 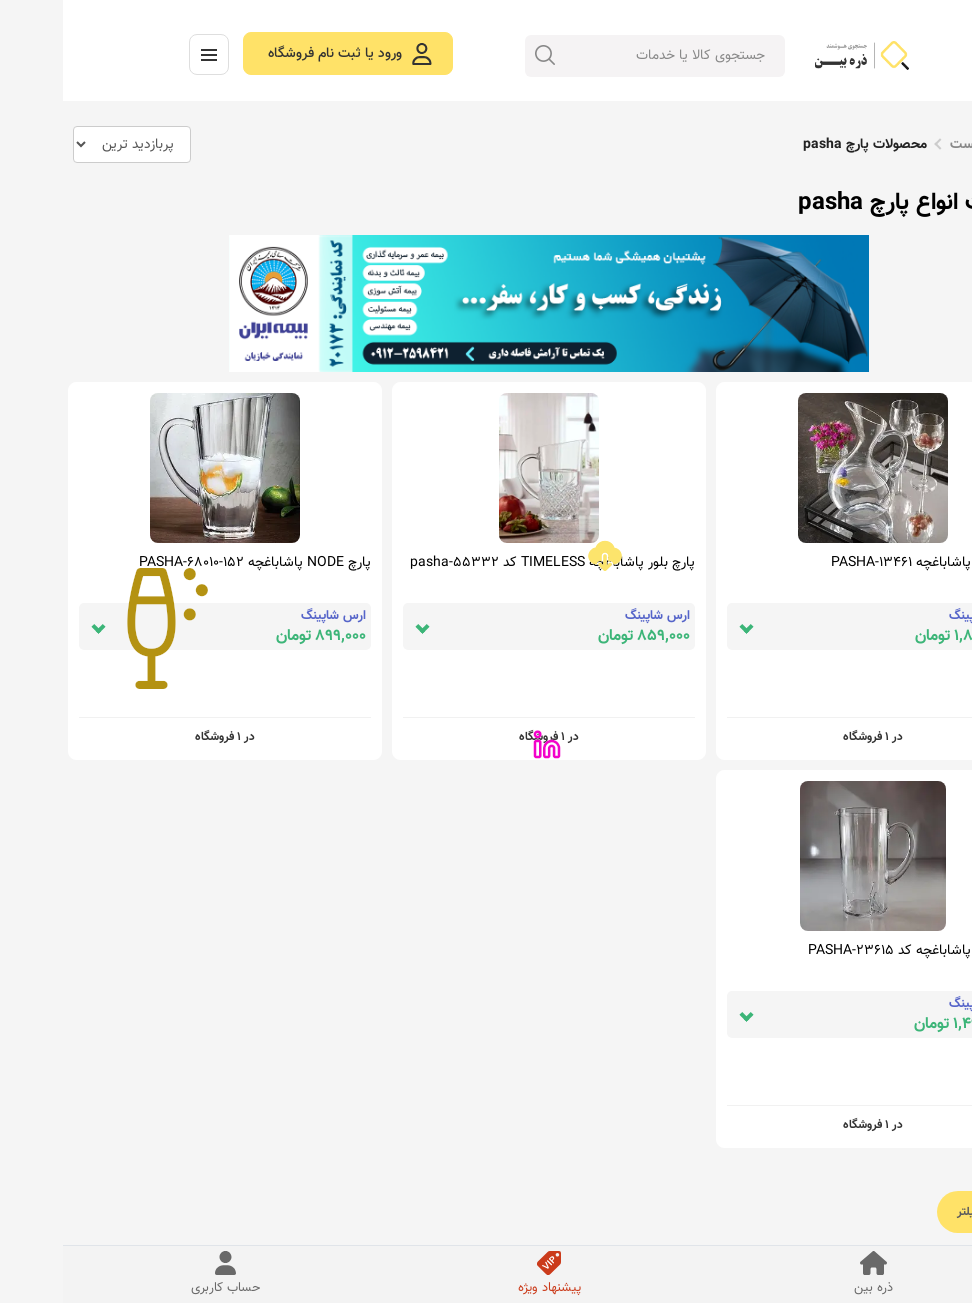 What do you see at coordinates (547, 745) in the screenshot?
I see `connect with linkedin` at bounding box center [547, 745].